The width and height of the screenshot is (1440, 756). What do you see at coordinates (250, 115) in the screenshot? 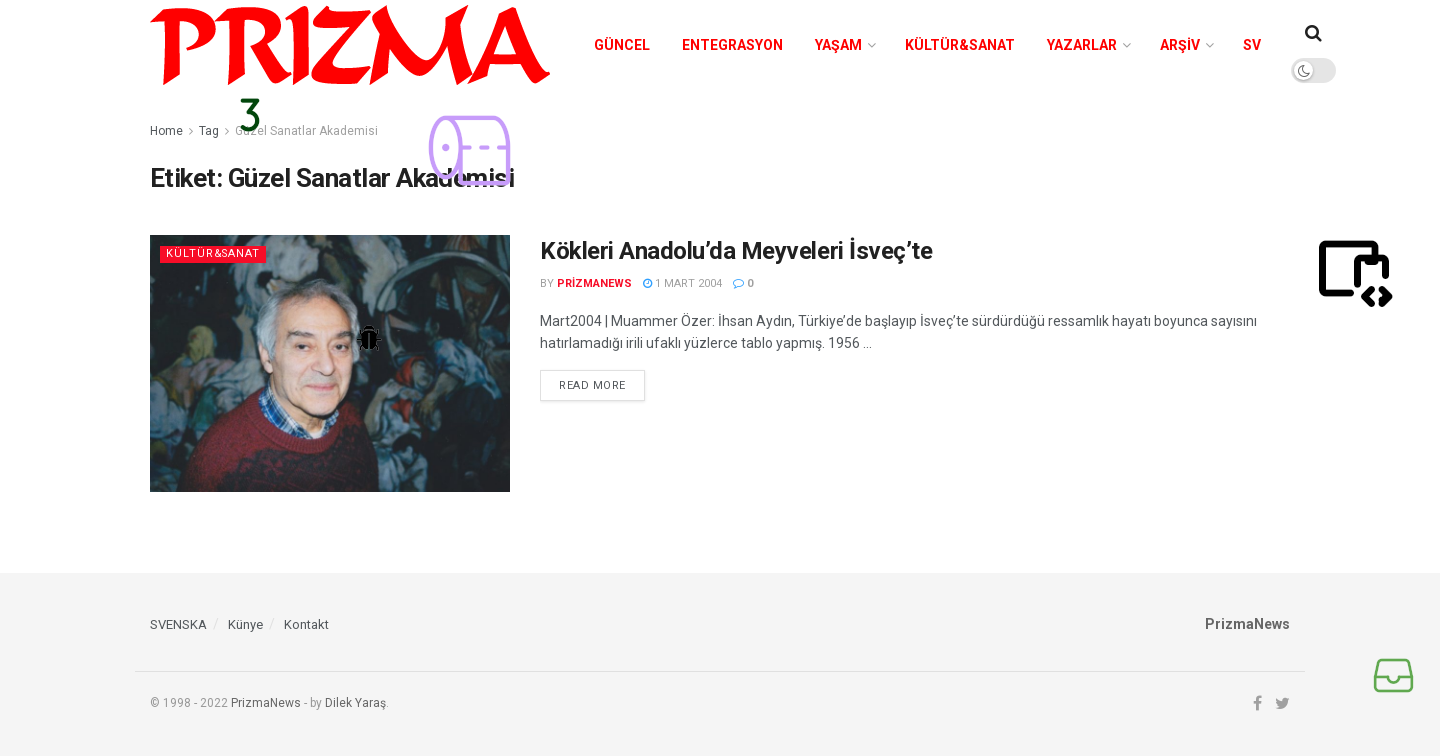
I see `indicates step three in a multi-step process` at bounding box center [250, 115].